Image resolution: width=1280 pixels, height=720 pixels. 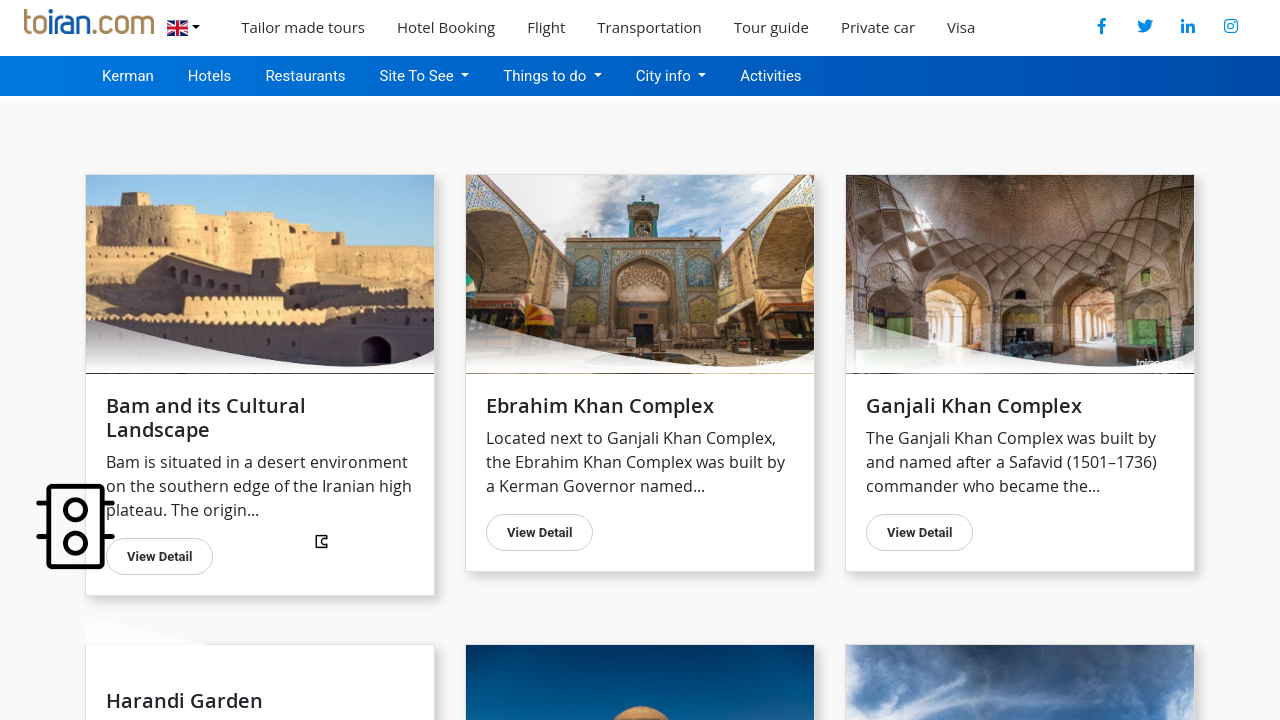 I want to click on open coda app, so click(x=321, y=541).